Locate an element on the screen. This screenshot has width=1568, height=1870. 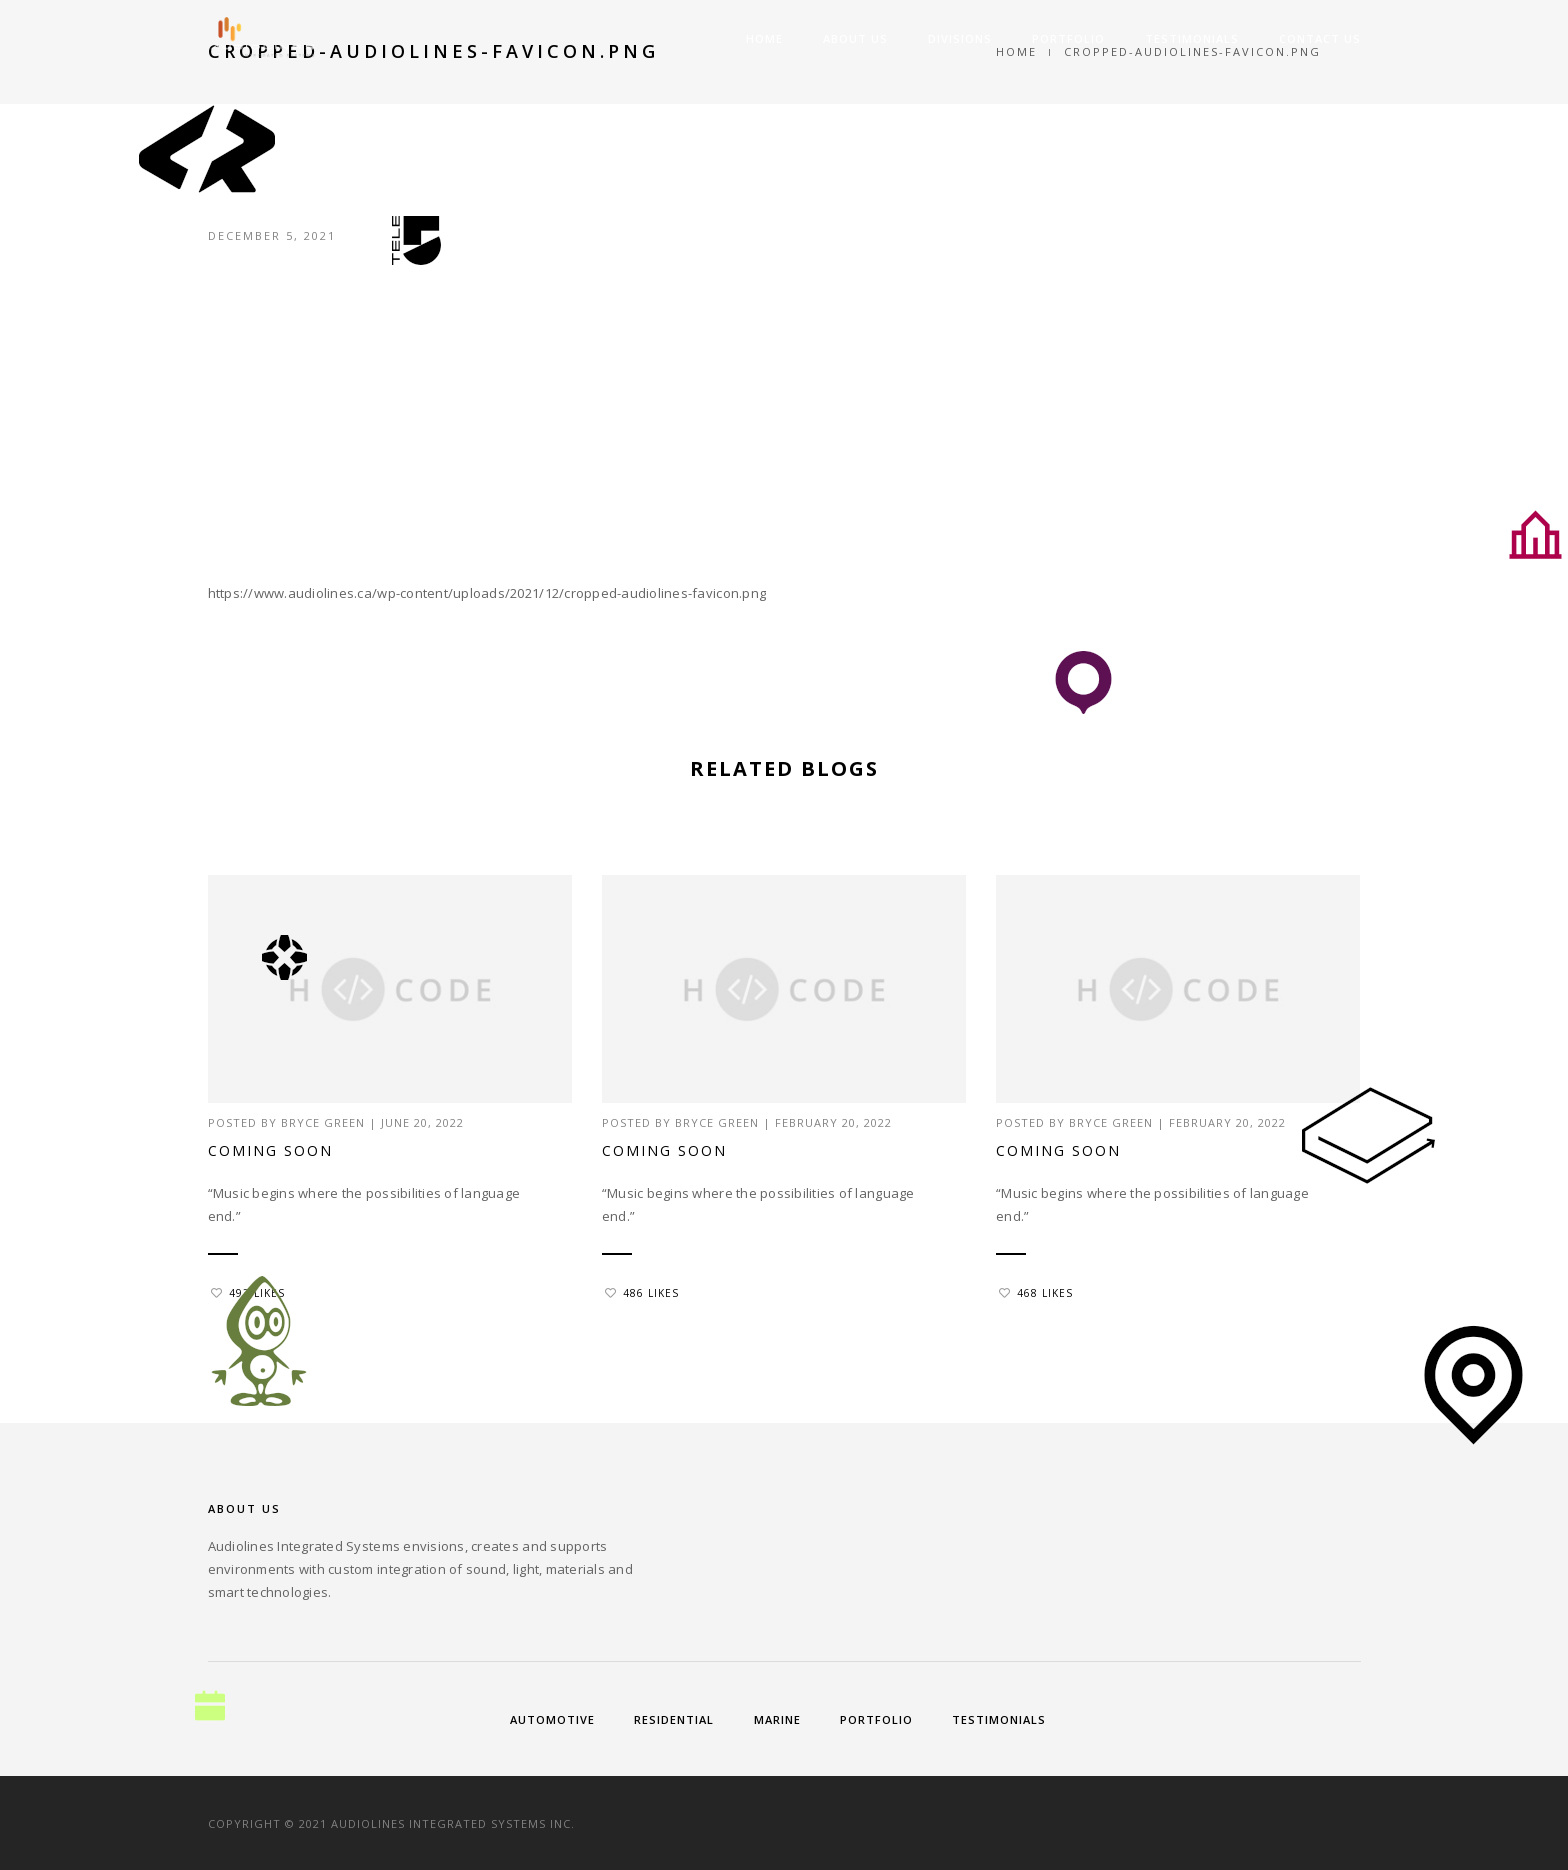
visit codersrank profile or website is located at coordinates (207, 149).